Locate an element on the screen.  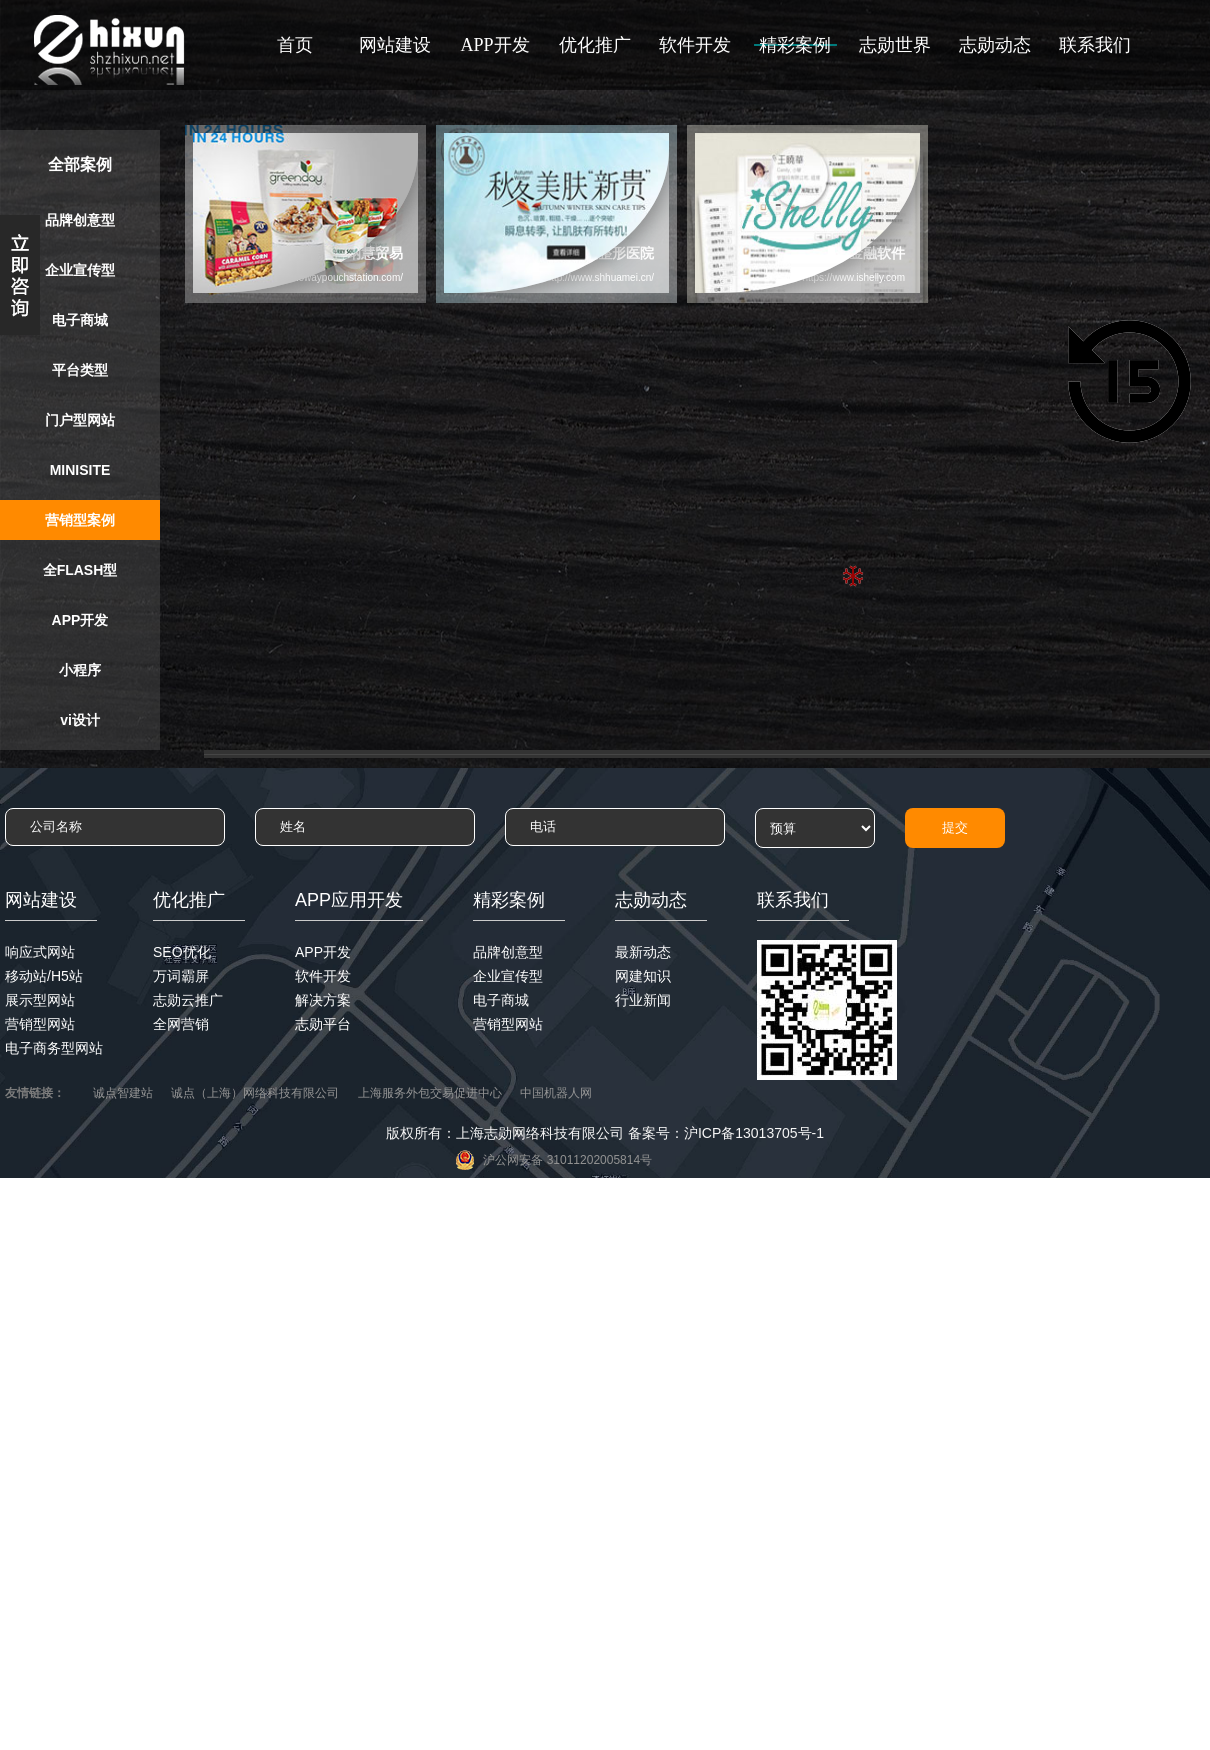
activate cooling or air conditioning mode is located at coordinates (853, 576).